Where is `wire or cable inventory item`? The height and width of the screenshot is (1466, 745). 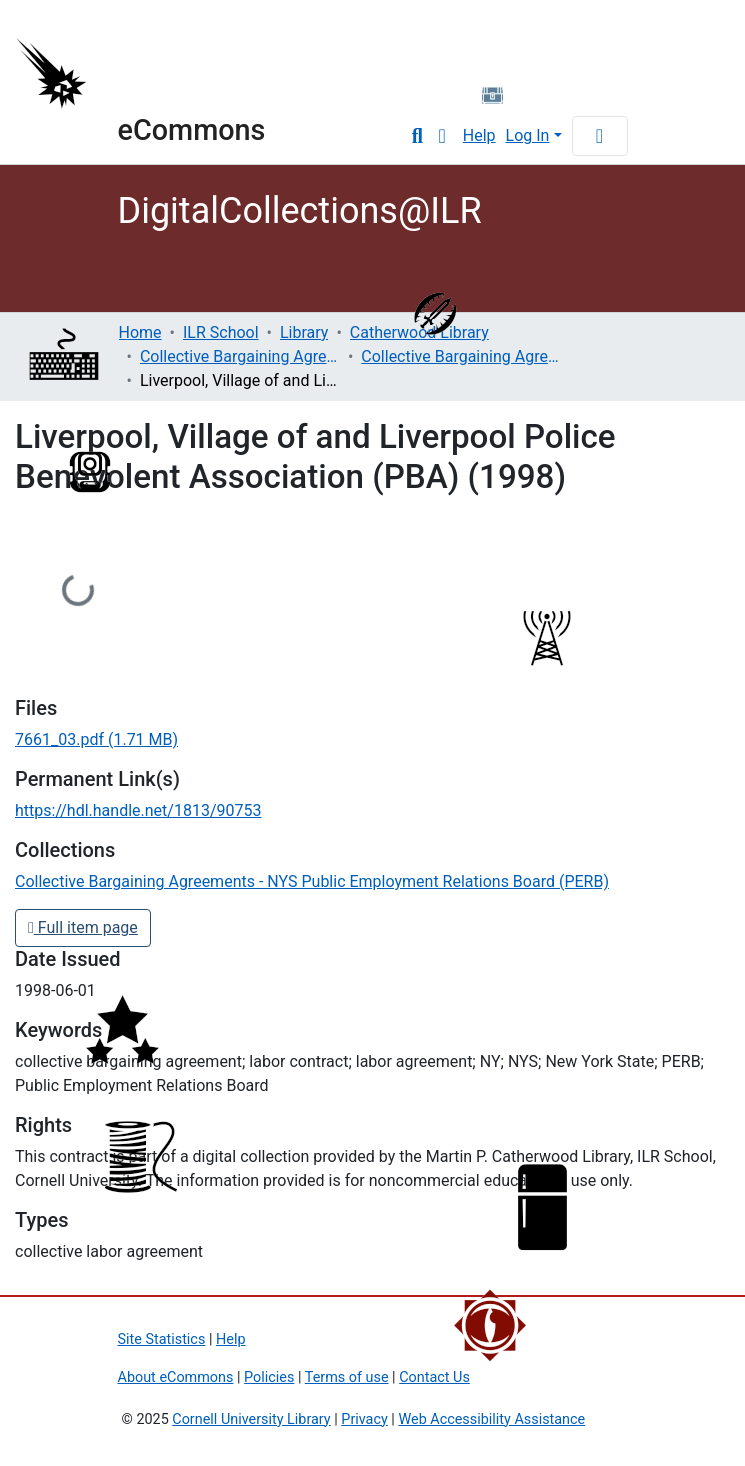
wire or cable inventory item is located at coordinates (141, 1157).